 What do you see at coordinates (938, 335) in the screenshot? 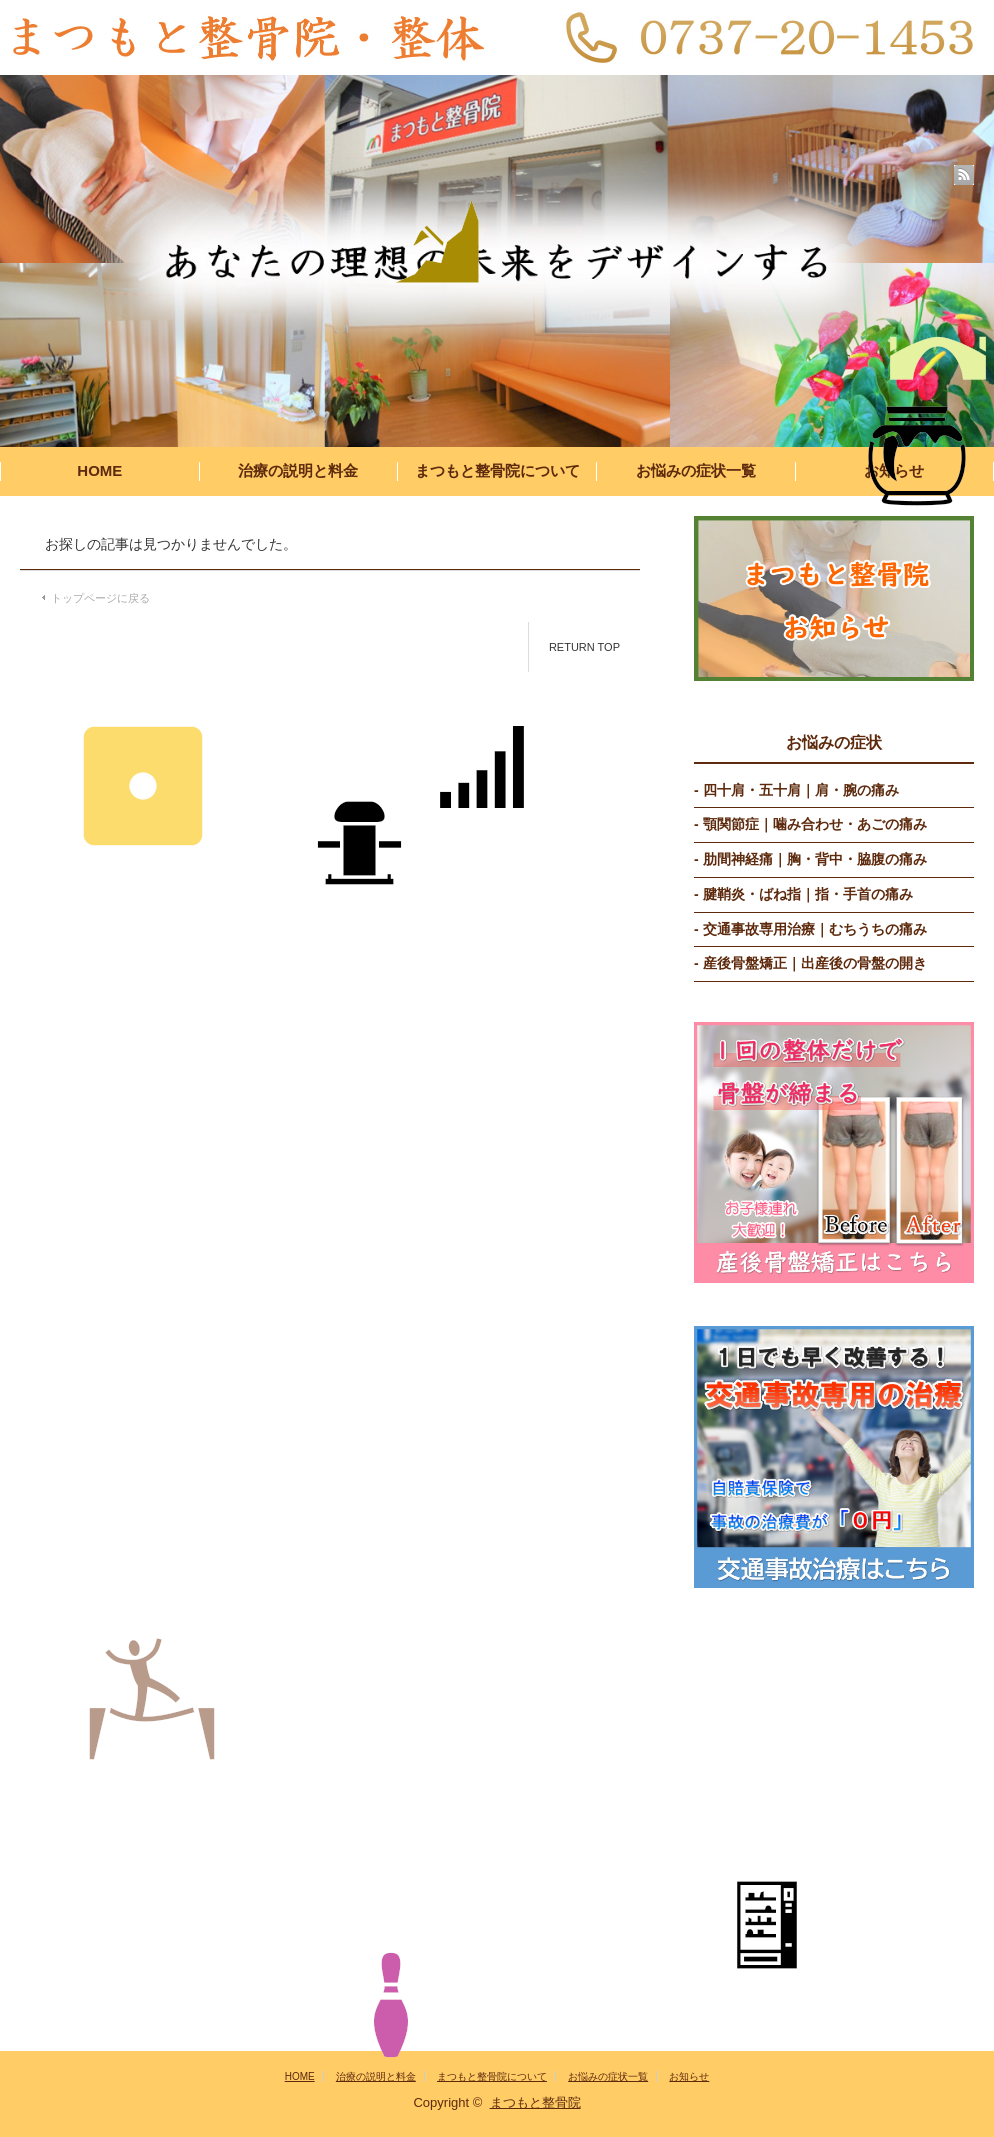
I see `build or place a bridge structure` at bounding box center [938, 335].